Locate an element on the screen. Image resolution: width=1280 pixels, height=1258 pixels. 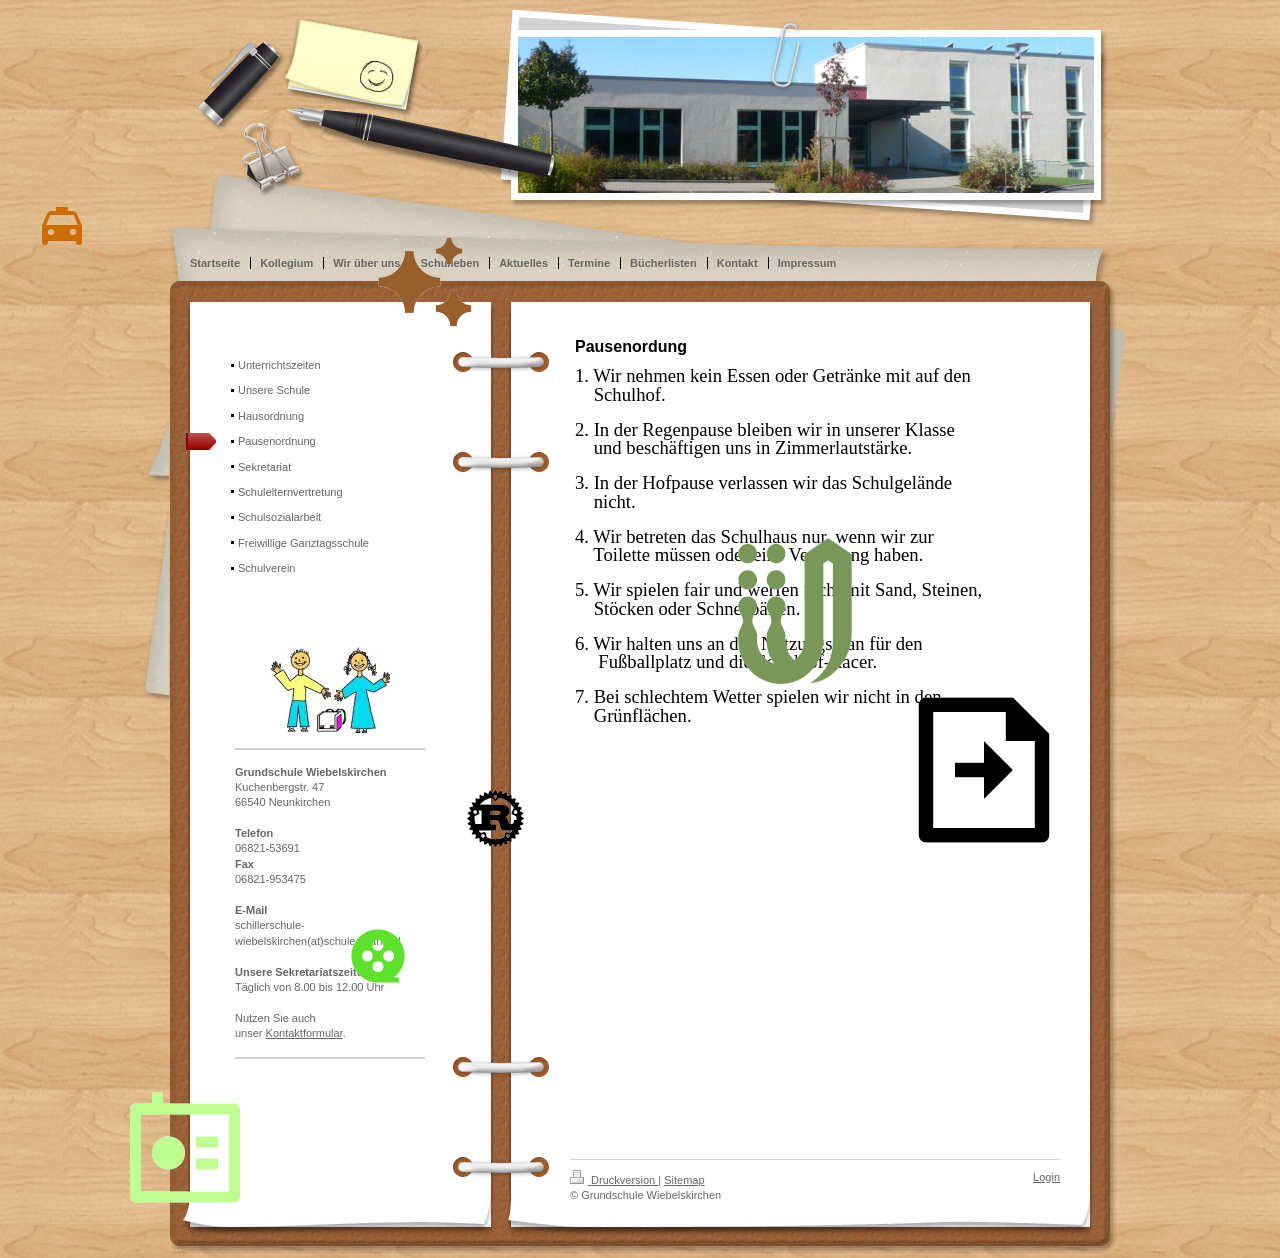
indicates AI-generated or enhanced content is located at coordinates (427, 282).